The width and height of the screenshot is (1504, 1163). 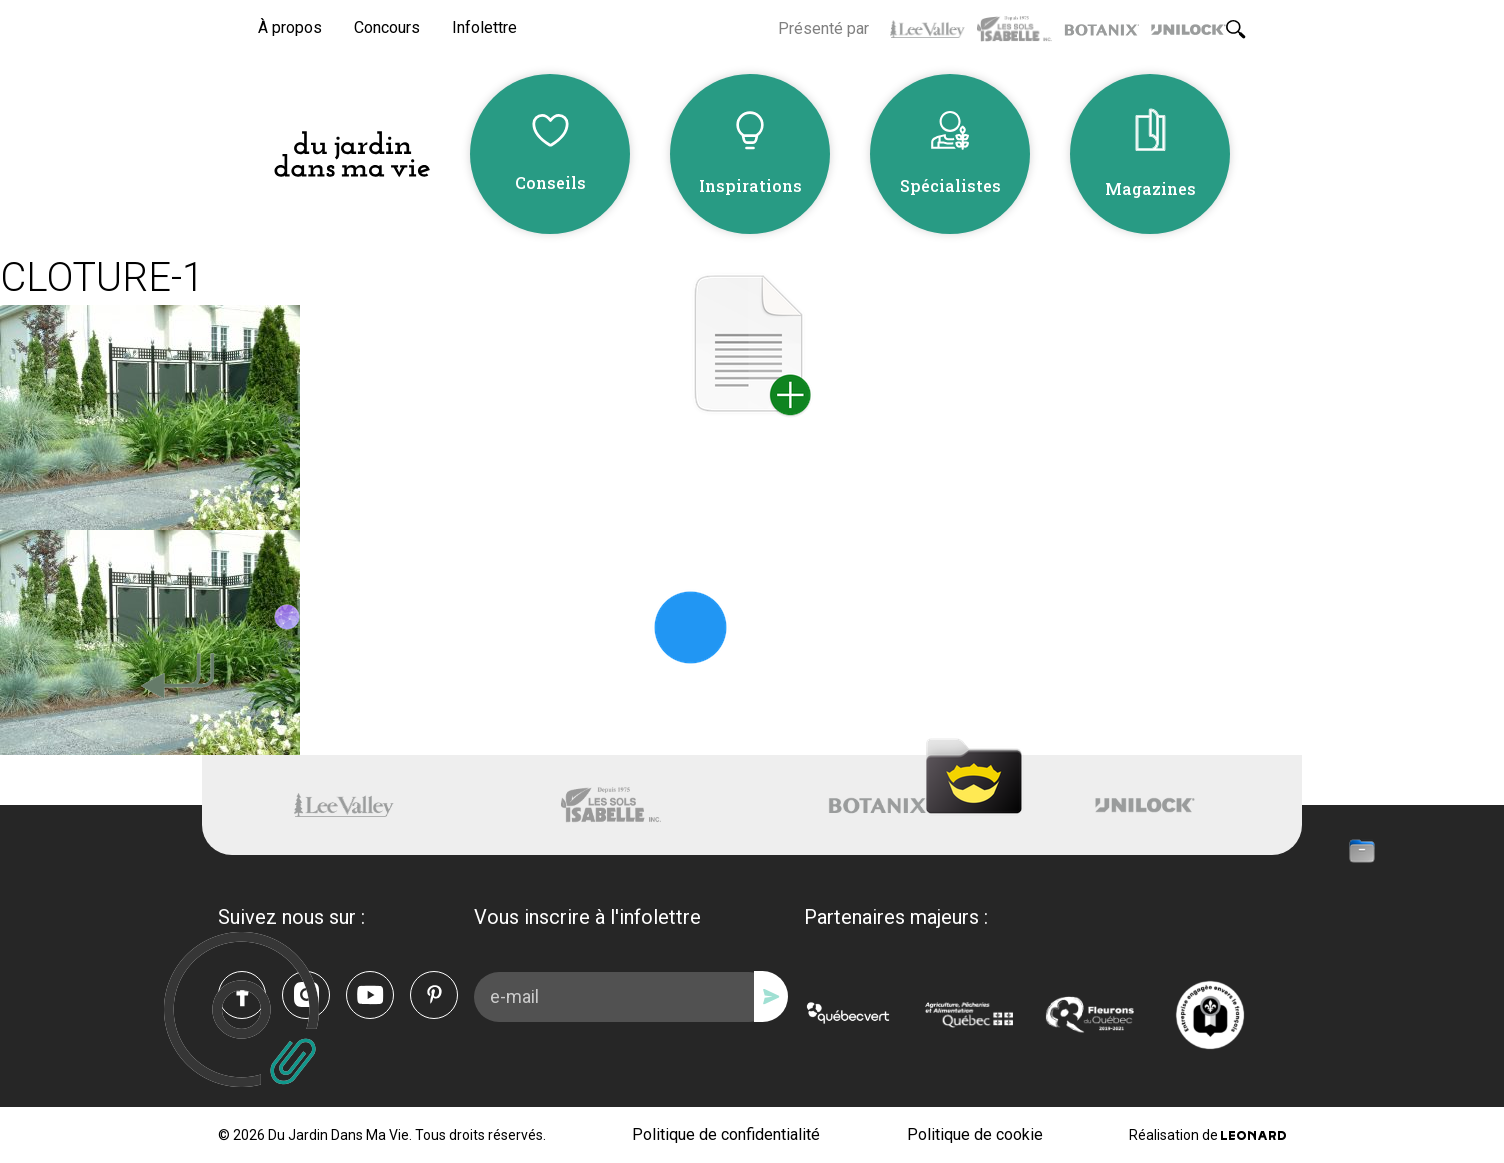 What do you see at coordinates (1362, 851) in the screenshot?
I see `open the file manager application` at bounding box center [1362, 851].